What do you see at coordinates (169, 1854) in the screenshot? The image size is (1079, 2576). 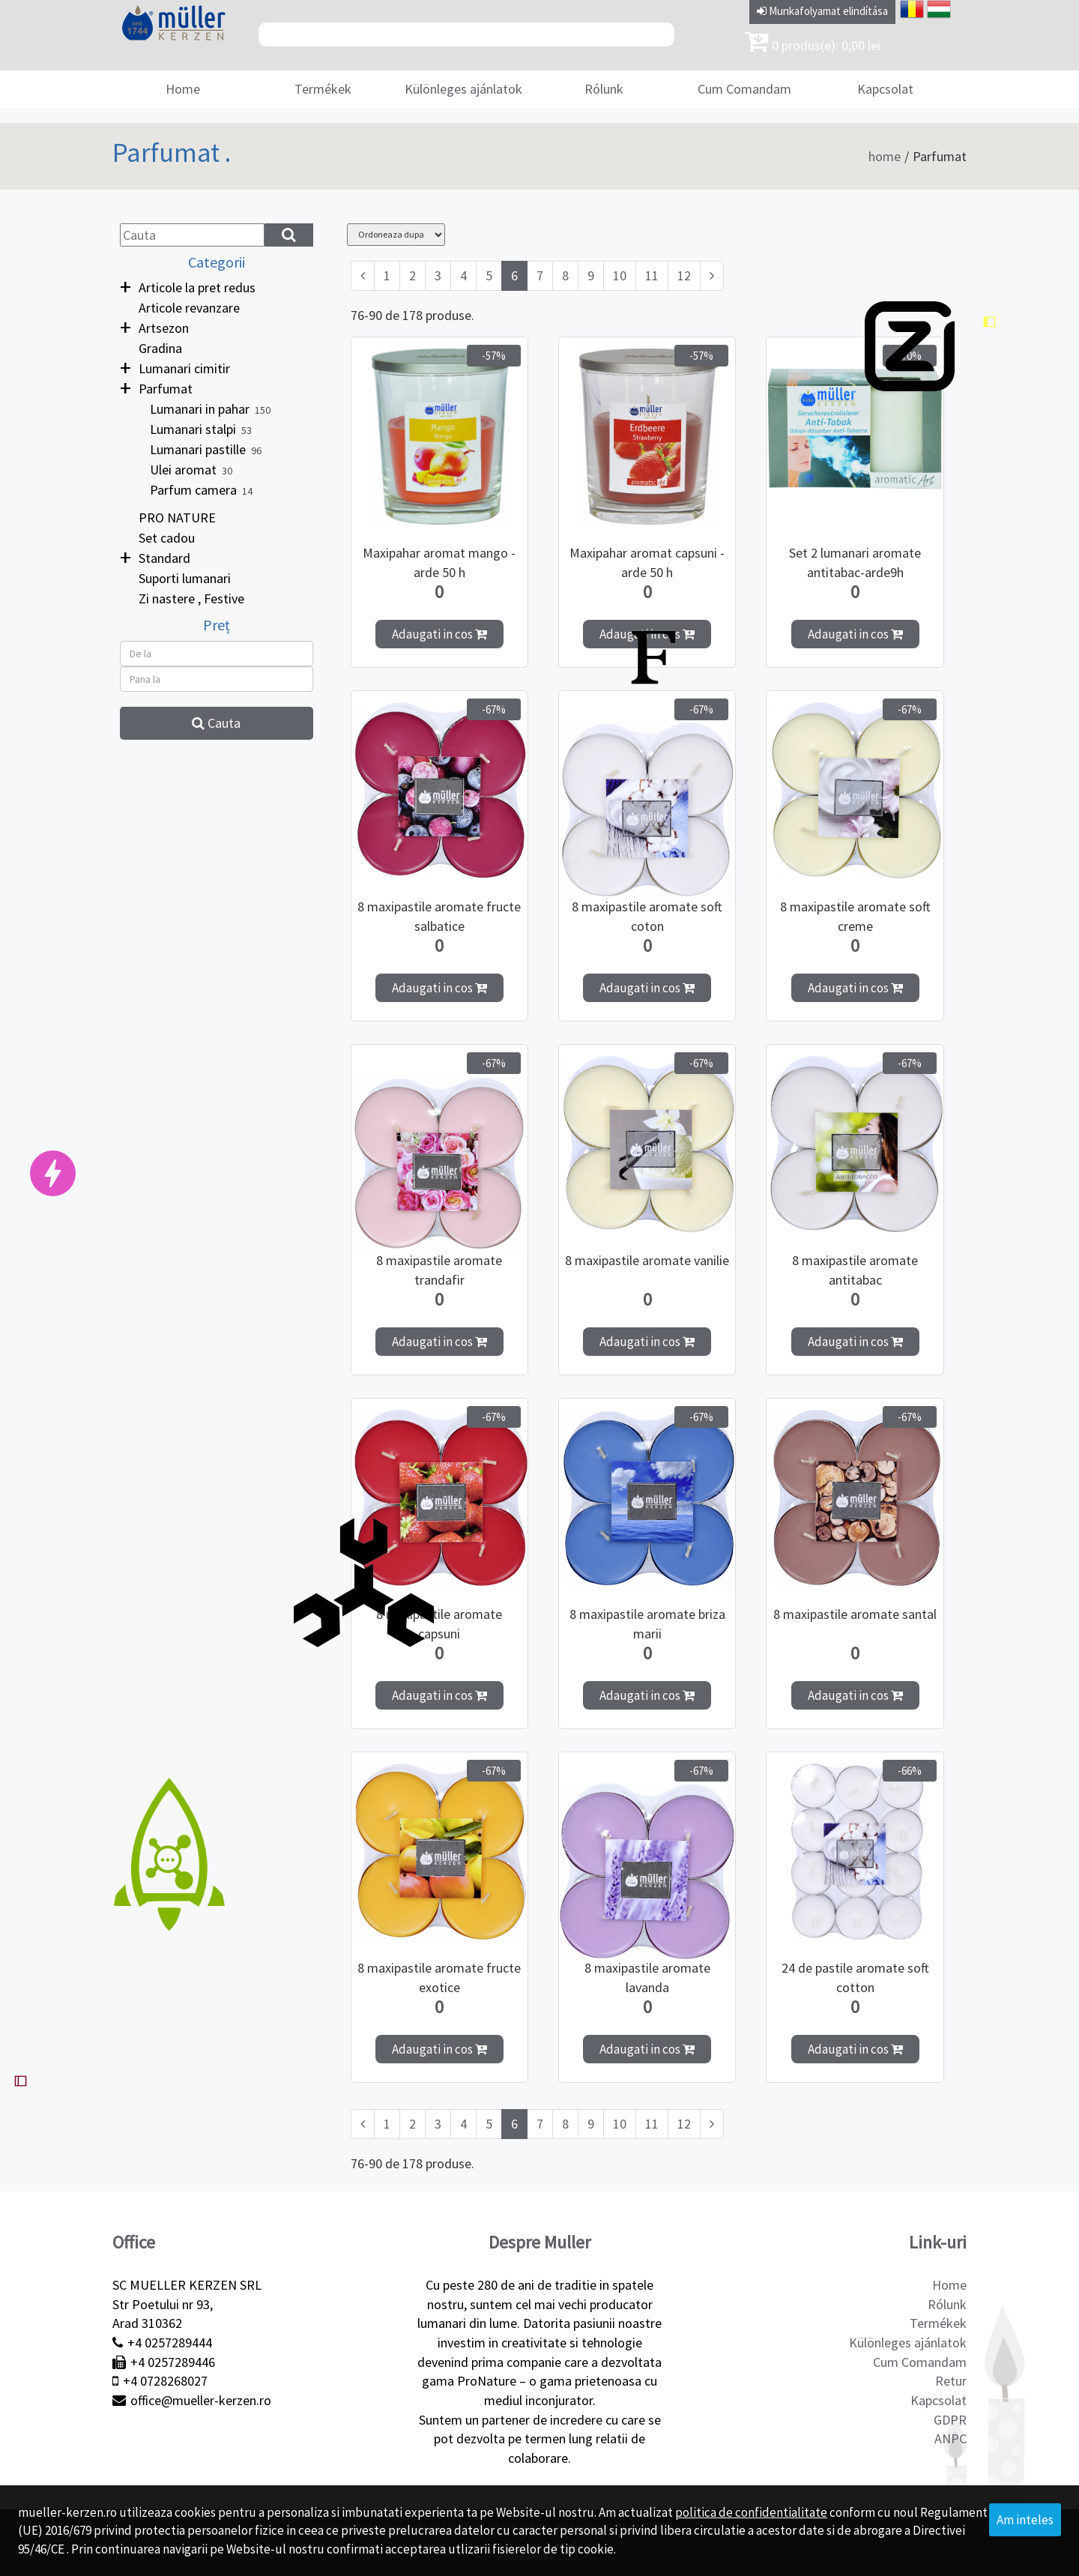 I see `Apache RocketMQ logo` at bounding box center [169, 1854].